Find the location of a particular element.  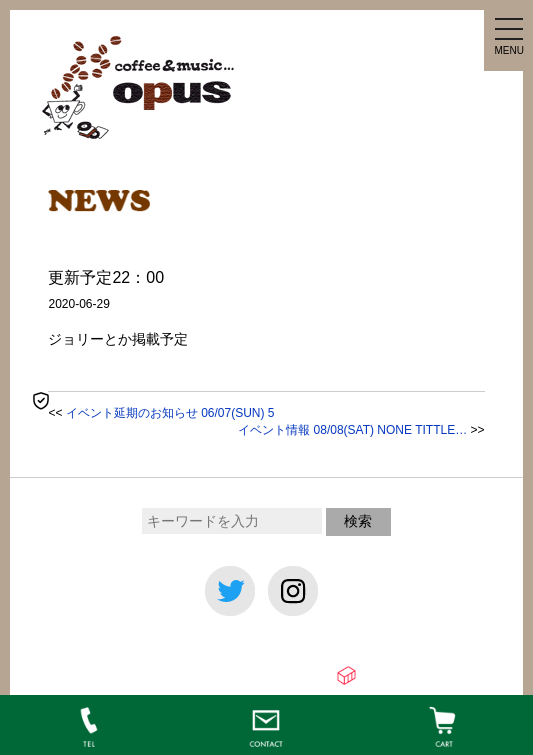

view container or package details is located at coordinates (346, 675).